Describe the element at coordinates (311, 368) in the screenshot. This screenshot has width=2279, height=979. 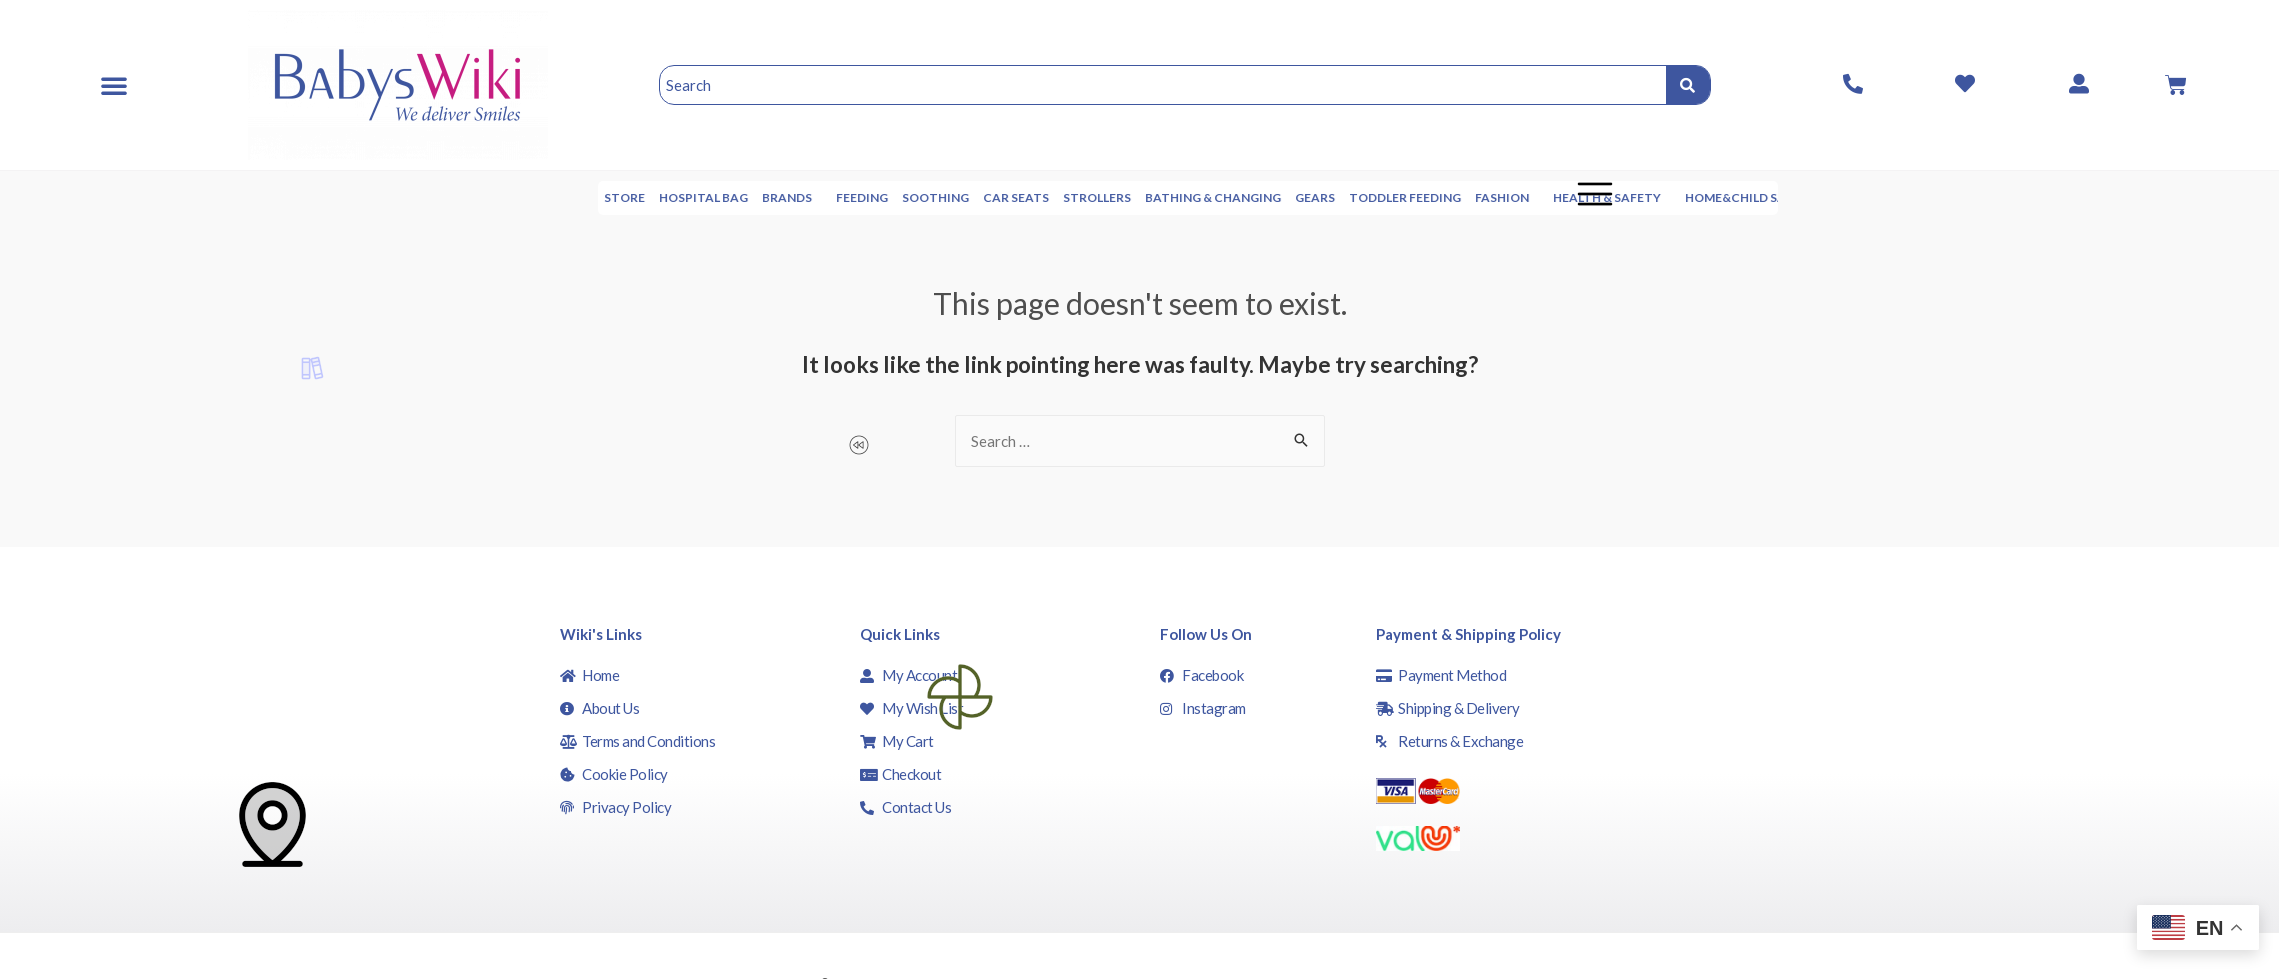
I see `access your library or book collection` at that location.